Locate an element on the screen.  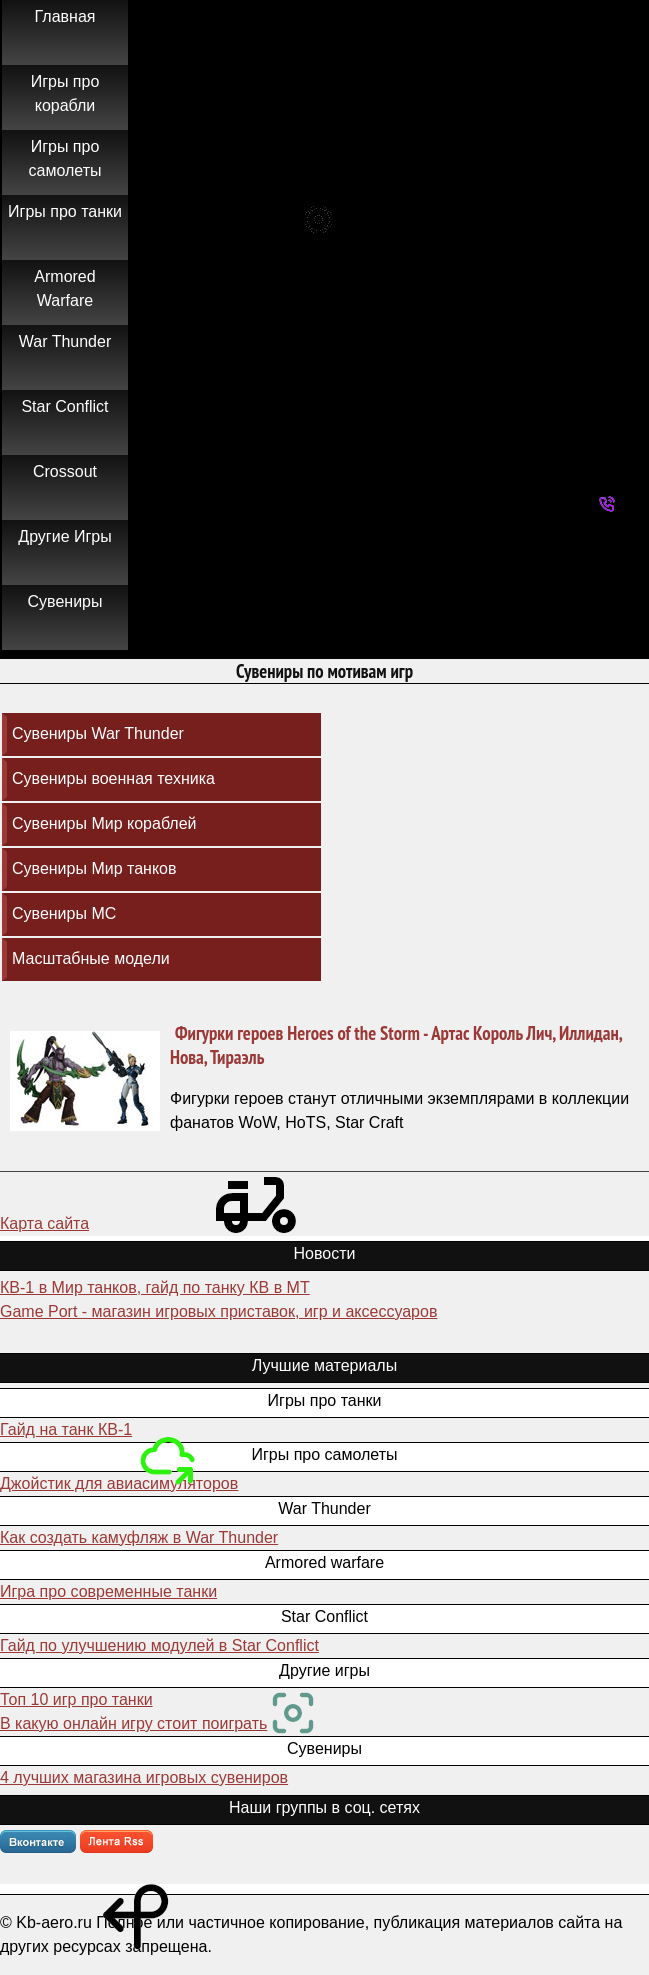
select moped or scooter delivery option is located at coordinates (256, 1205).